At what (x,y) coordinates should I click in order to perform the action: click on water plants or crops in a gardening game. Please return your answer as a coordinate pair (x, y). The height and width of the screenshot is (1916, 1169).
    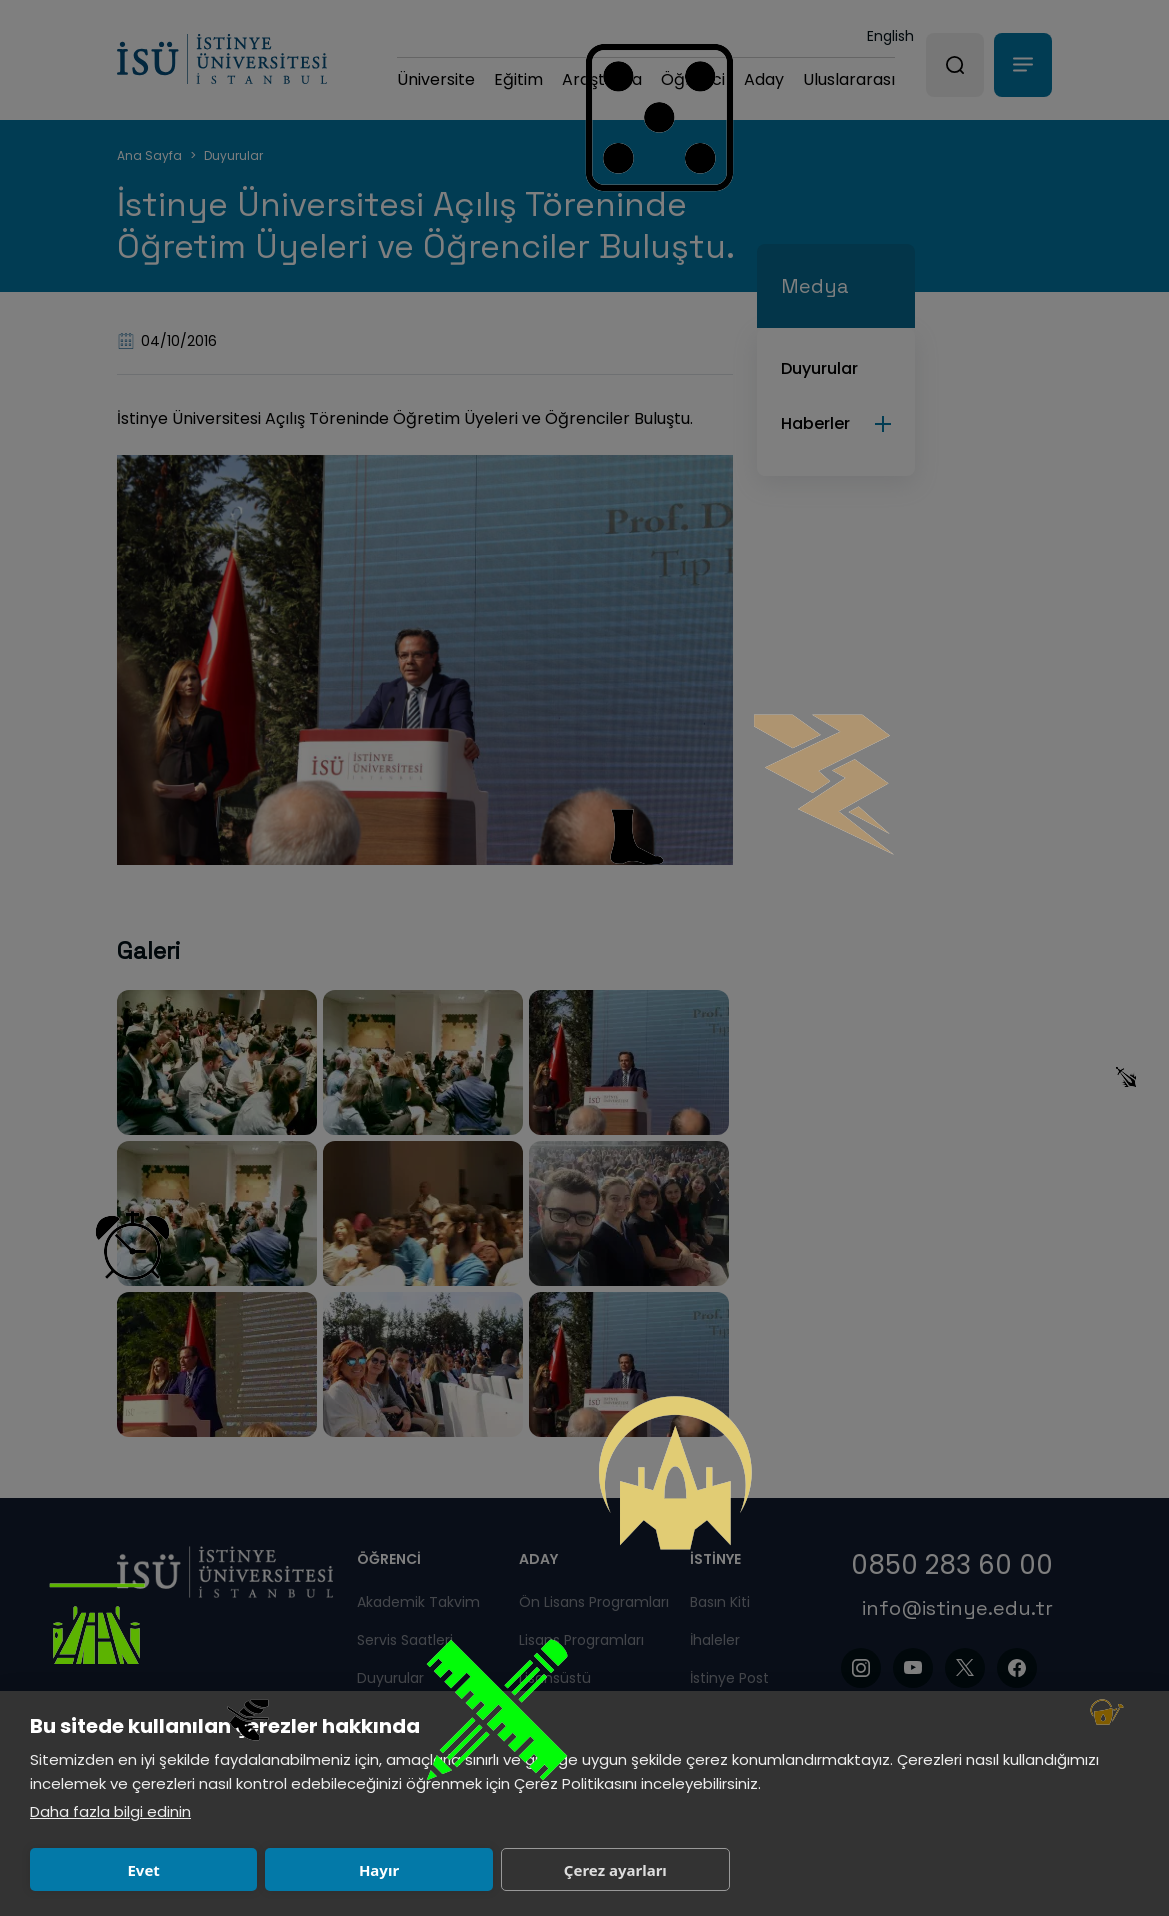
    Looking at the image, I should click on (1107, 1712).